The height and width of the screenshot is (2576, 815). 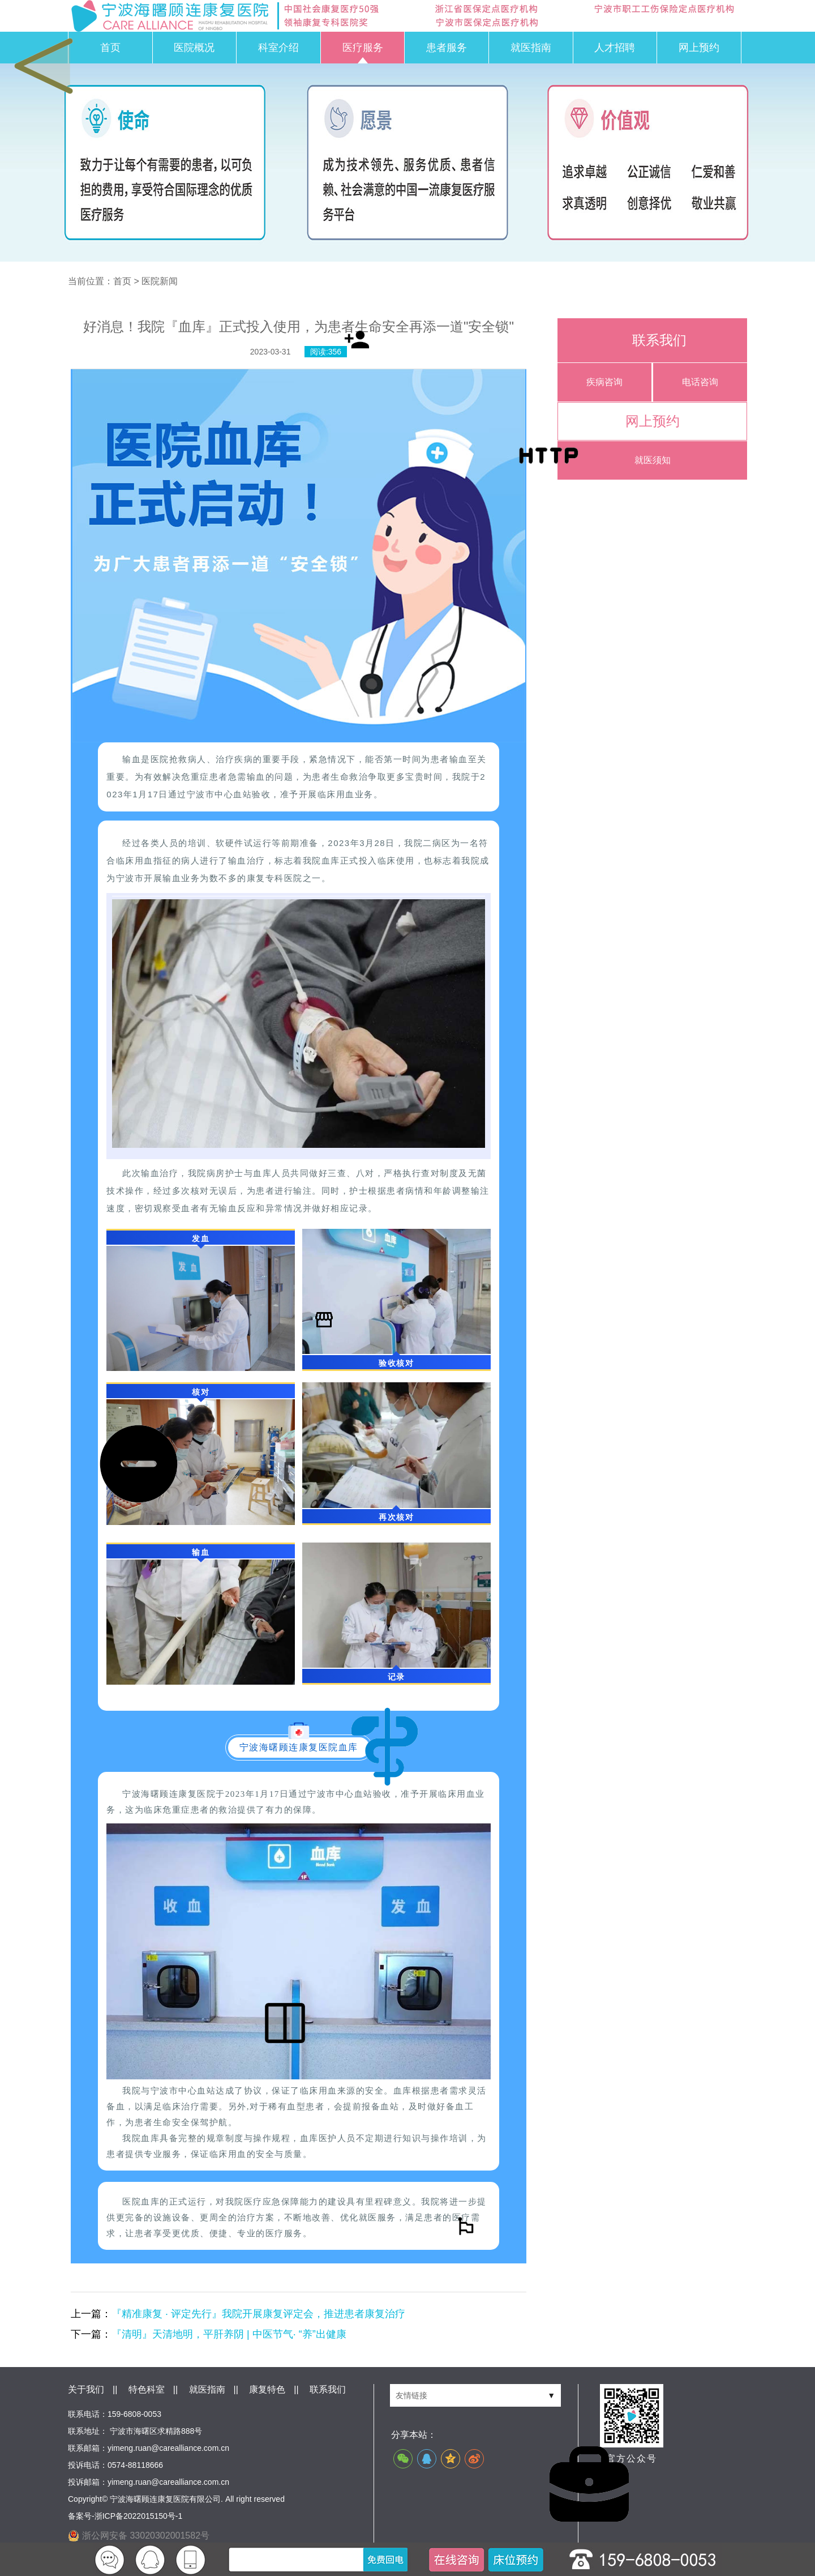 I want to click on browse the online store or marketplace, so click(x=324, y=1319).